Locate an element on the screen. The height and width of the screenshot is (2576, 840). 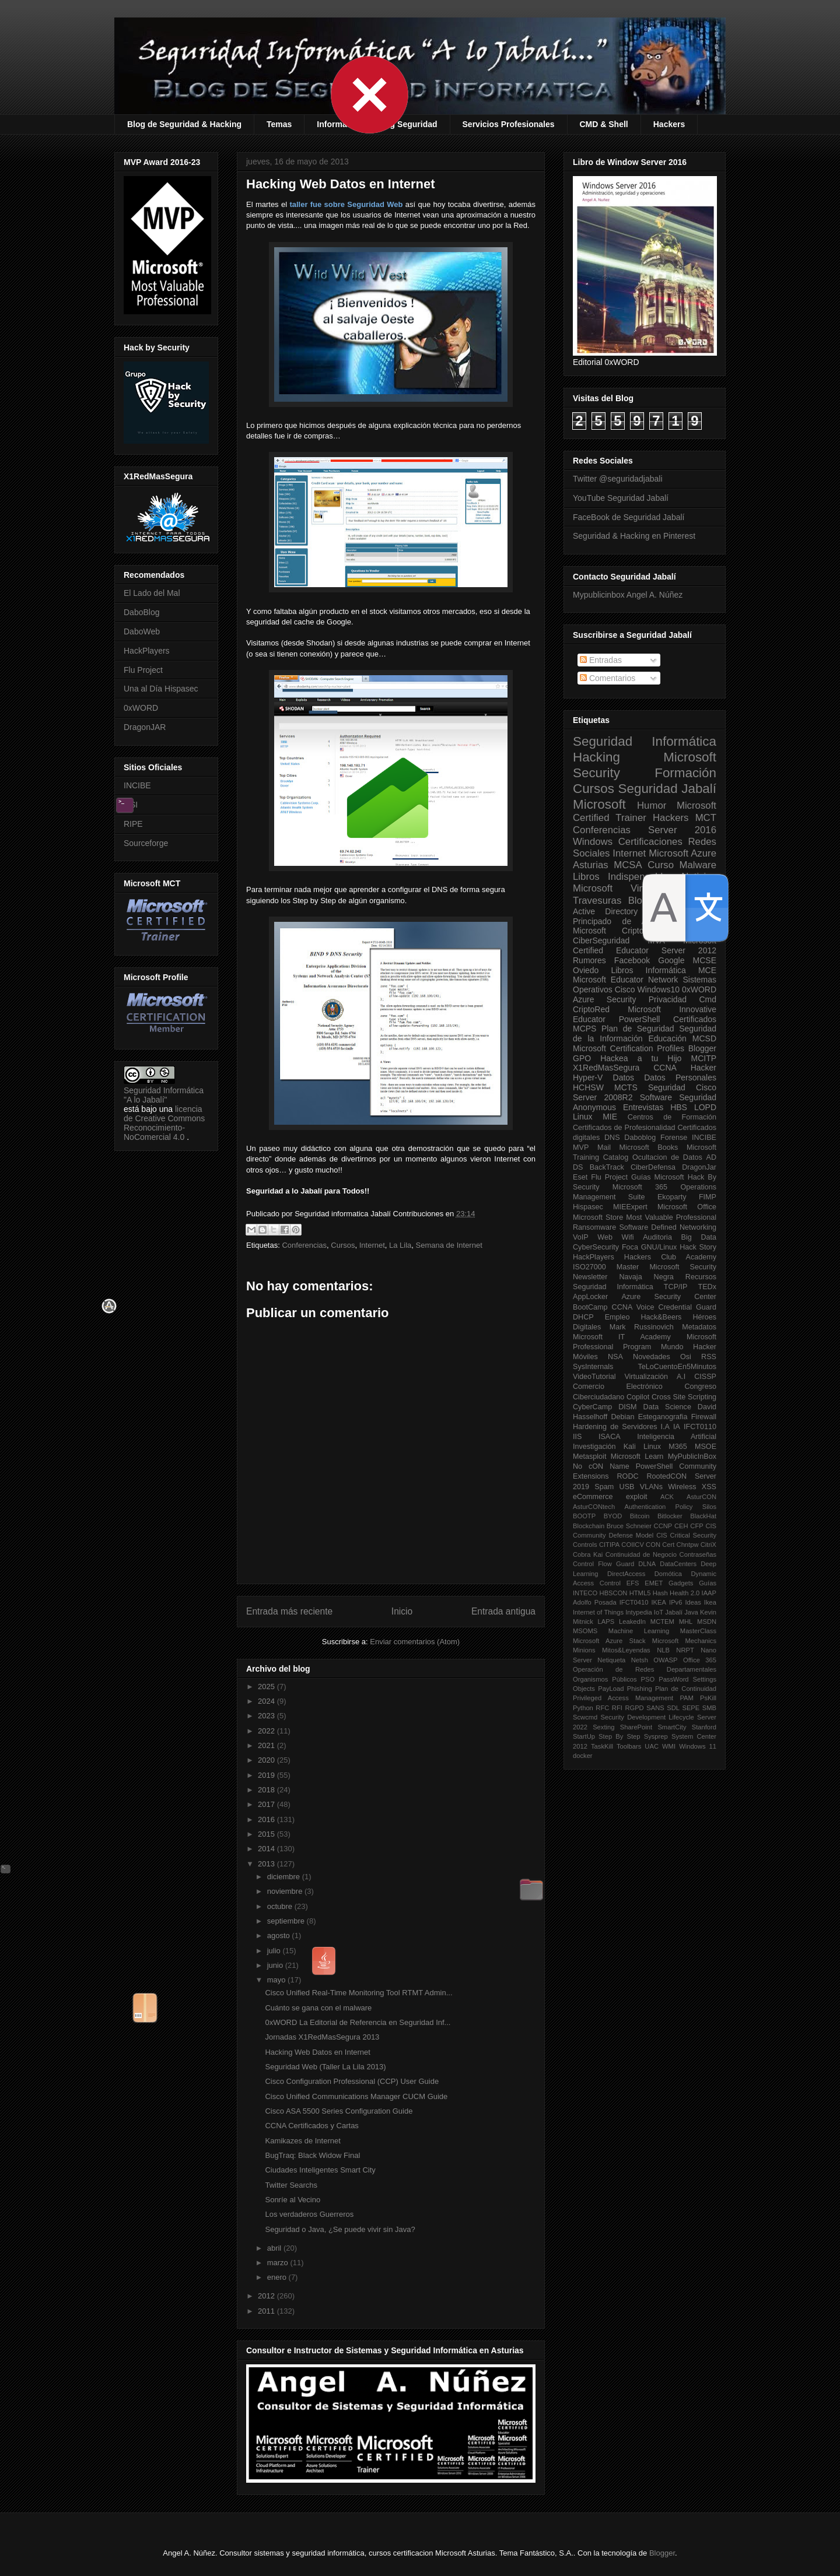
open the finance app is located at coordinates (387, 797).